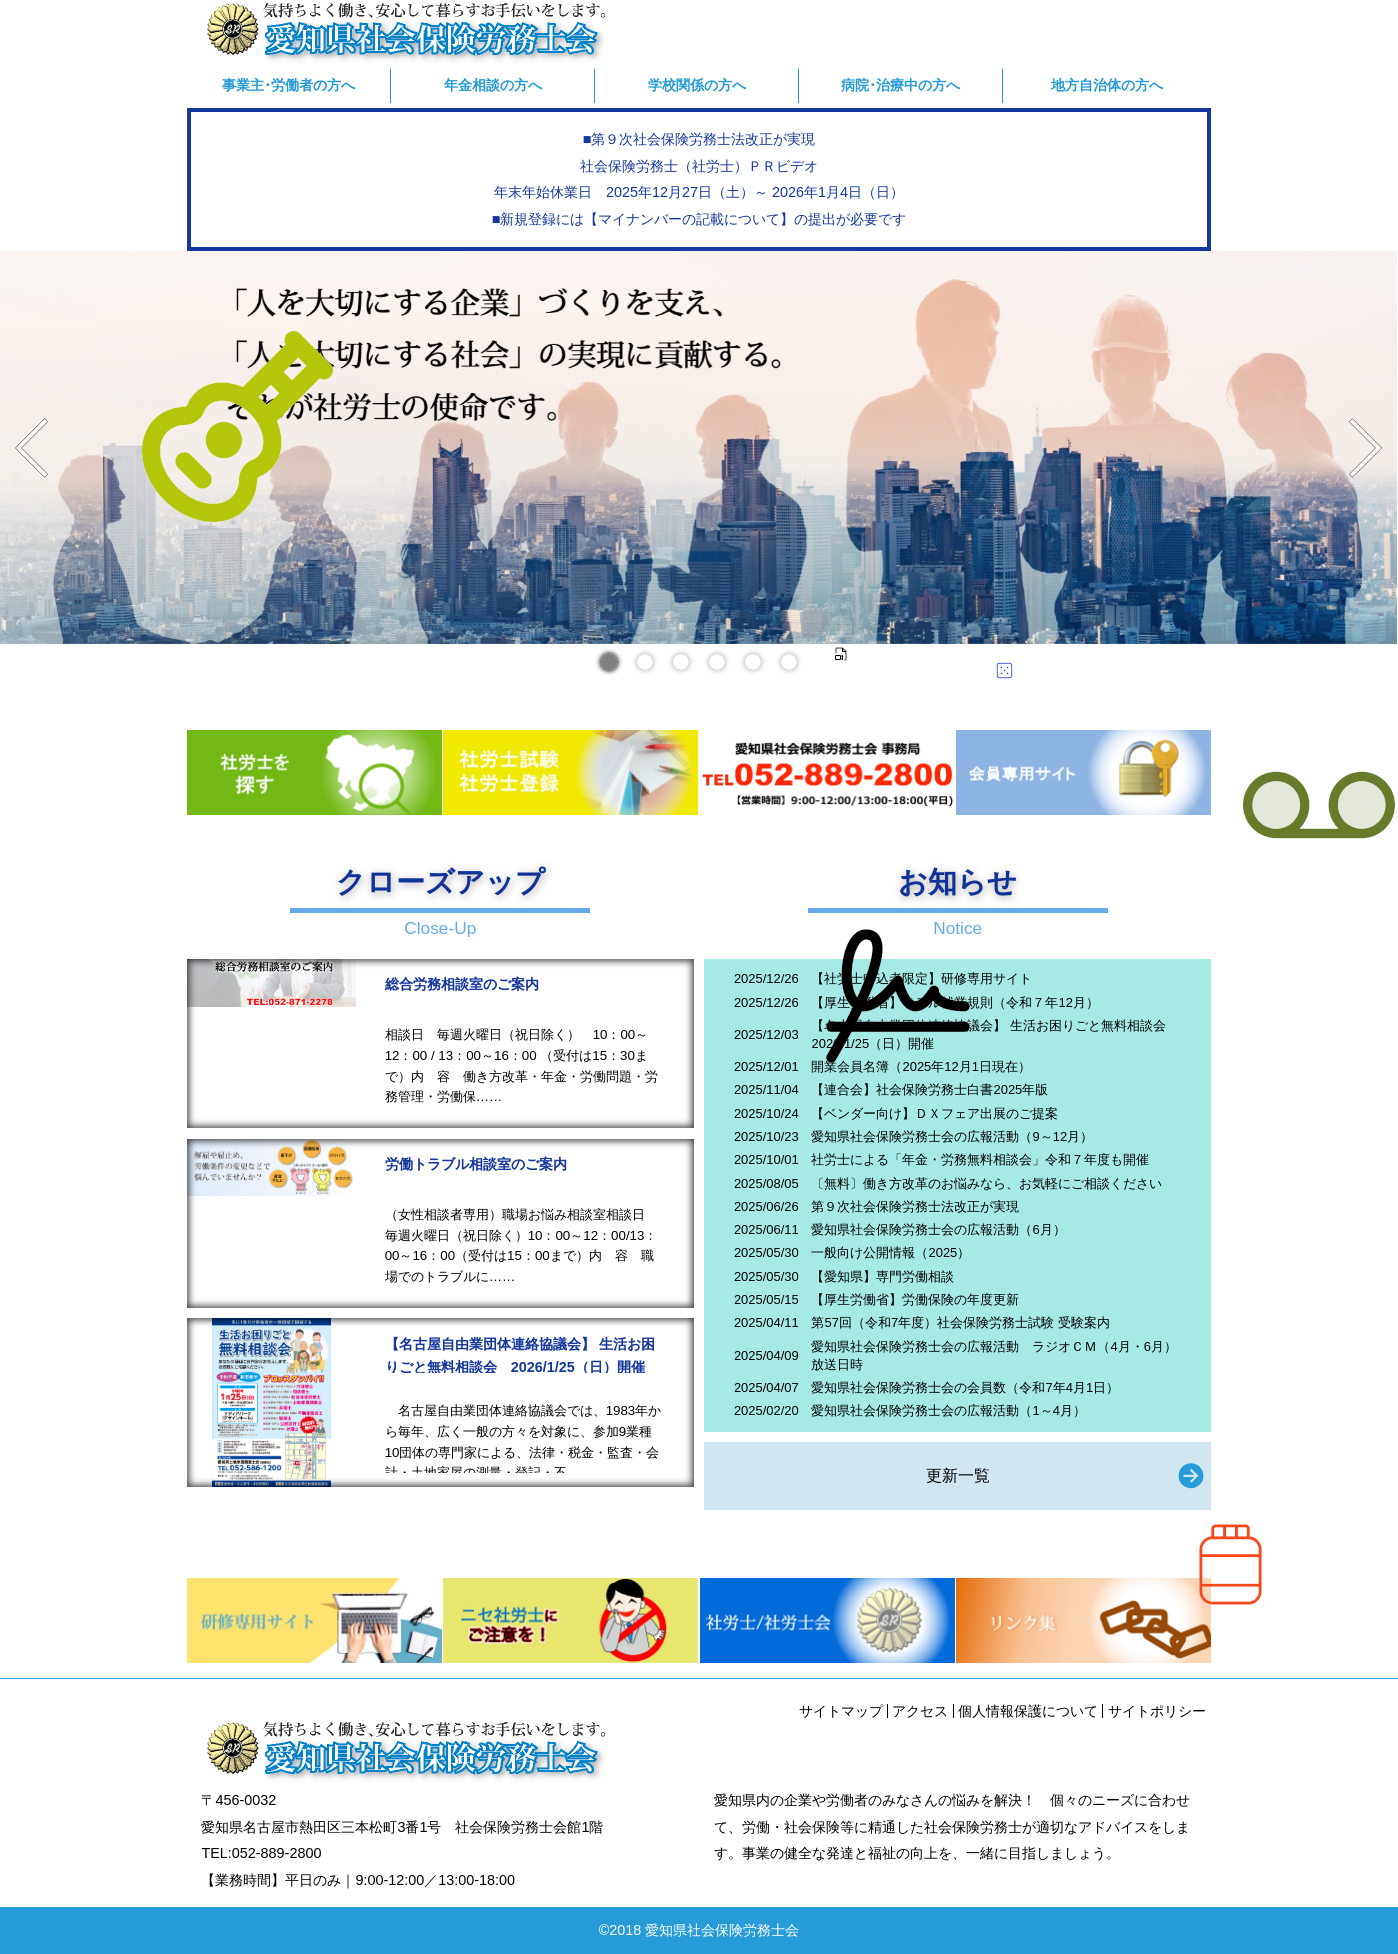 Image resolution: width=1398 pixels, height=1954 pixels. Describe the element at coordinates (1230, 1564) in the screenshot. I see `view or manage stored items` at that location.